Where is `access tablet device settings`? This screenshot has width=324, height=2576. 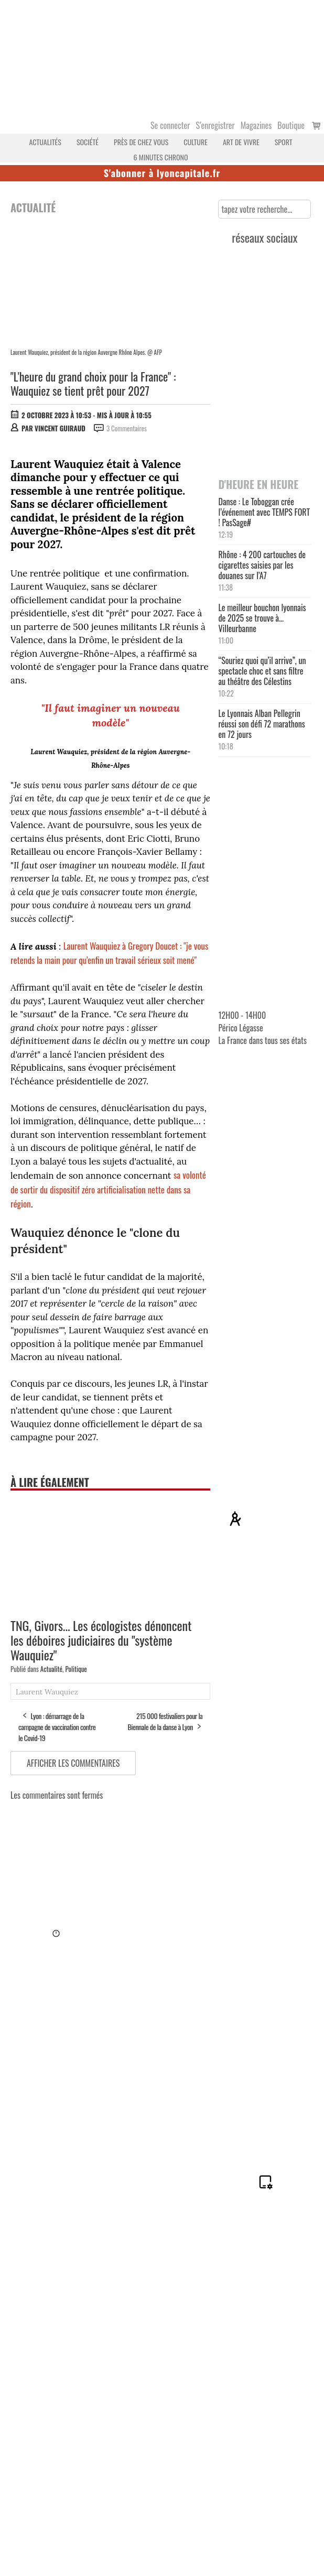 access tablet device settings is located at coordinates (265, 2182).